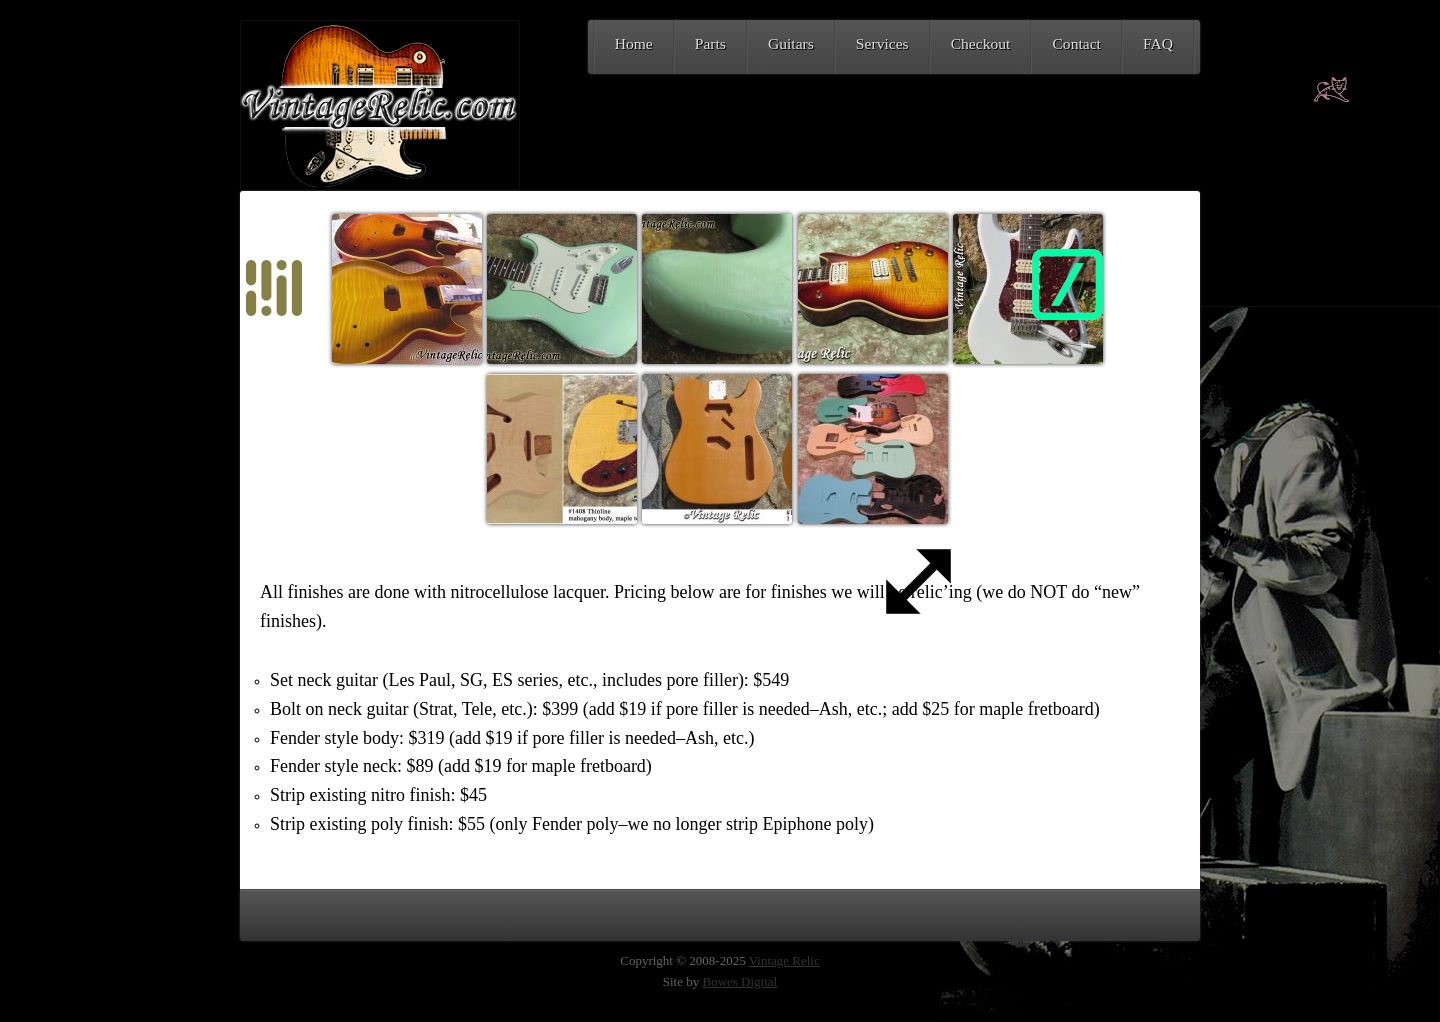  I want to click on access slash commands menu, so click(1067, 284).